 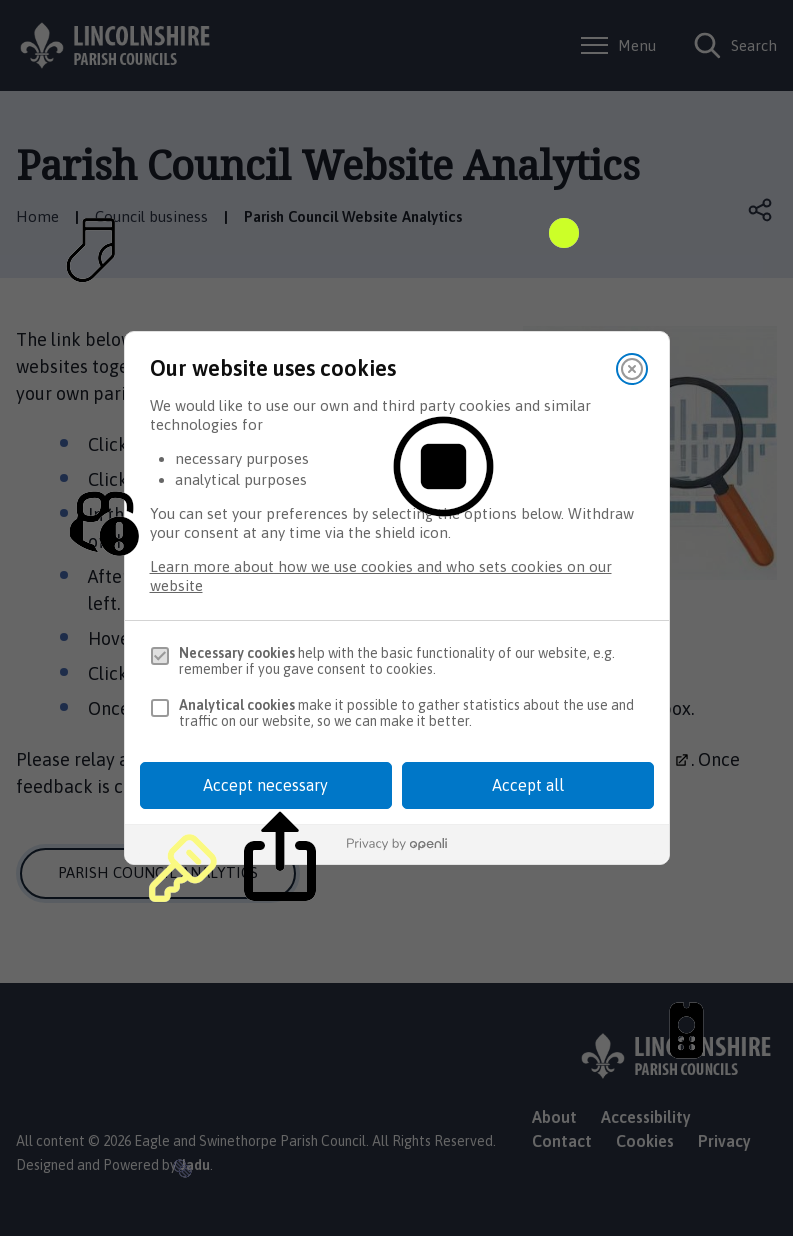 I want to click on indicates an unread notification or new item, so click(x=564, y=233).